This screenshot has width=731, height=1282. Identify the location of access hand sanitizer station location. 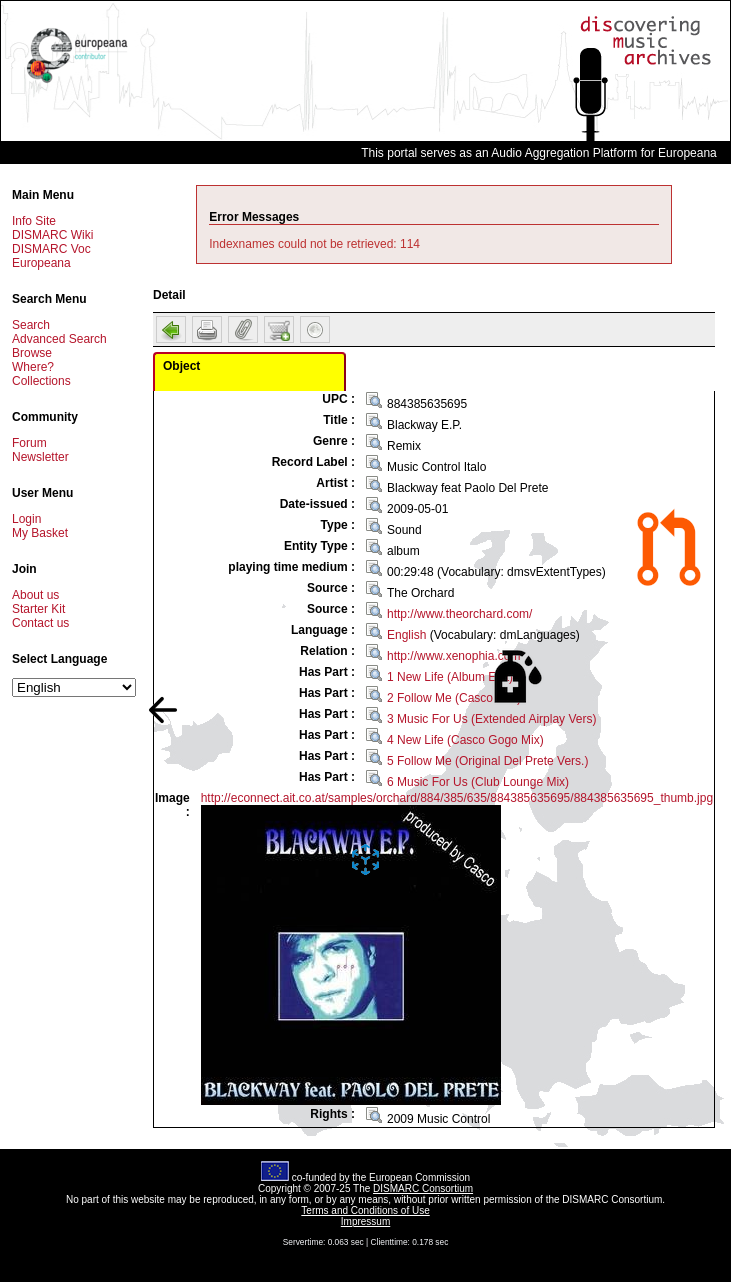
(515, 676).